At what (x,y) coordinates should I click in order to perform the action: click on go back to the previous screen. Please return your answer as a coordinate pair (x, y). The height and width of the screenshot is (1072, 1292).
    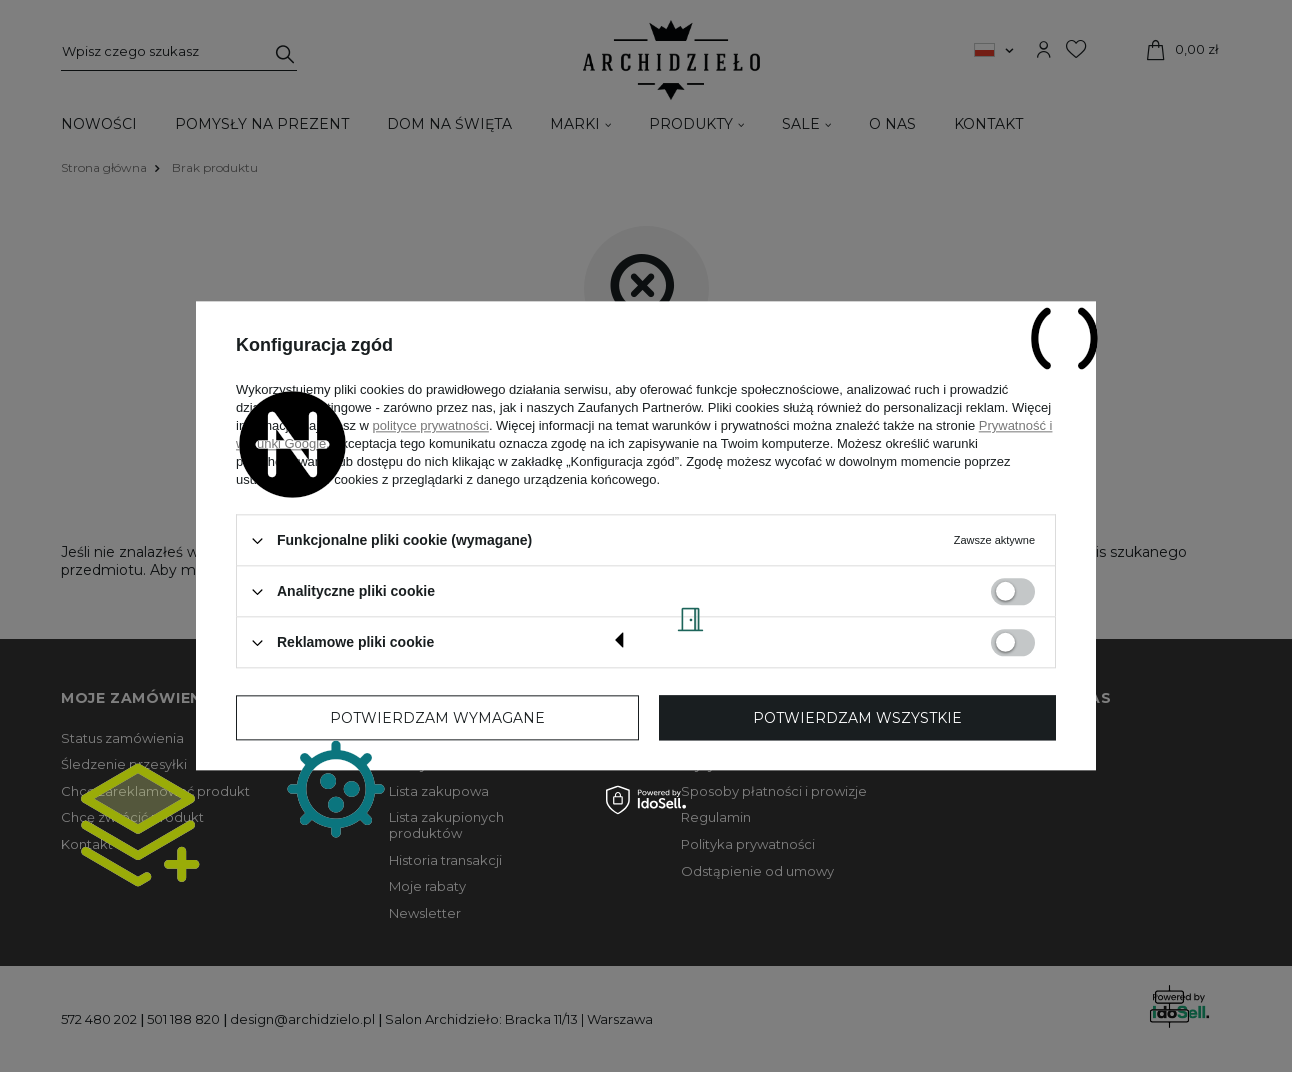
    Looking at the image, I should click on (620, 640).